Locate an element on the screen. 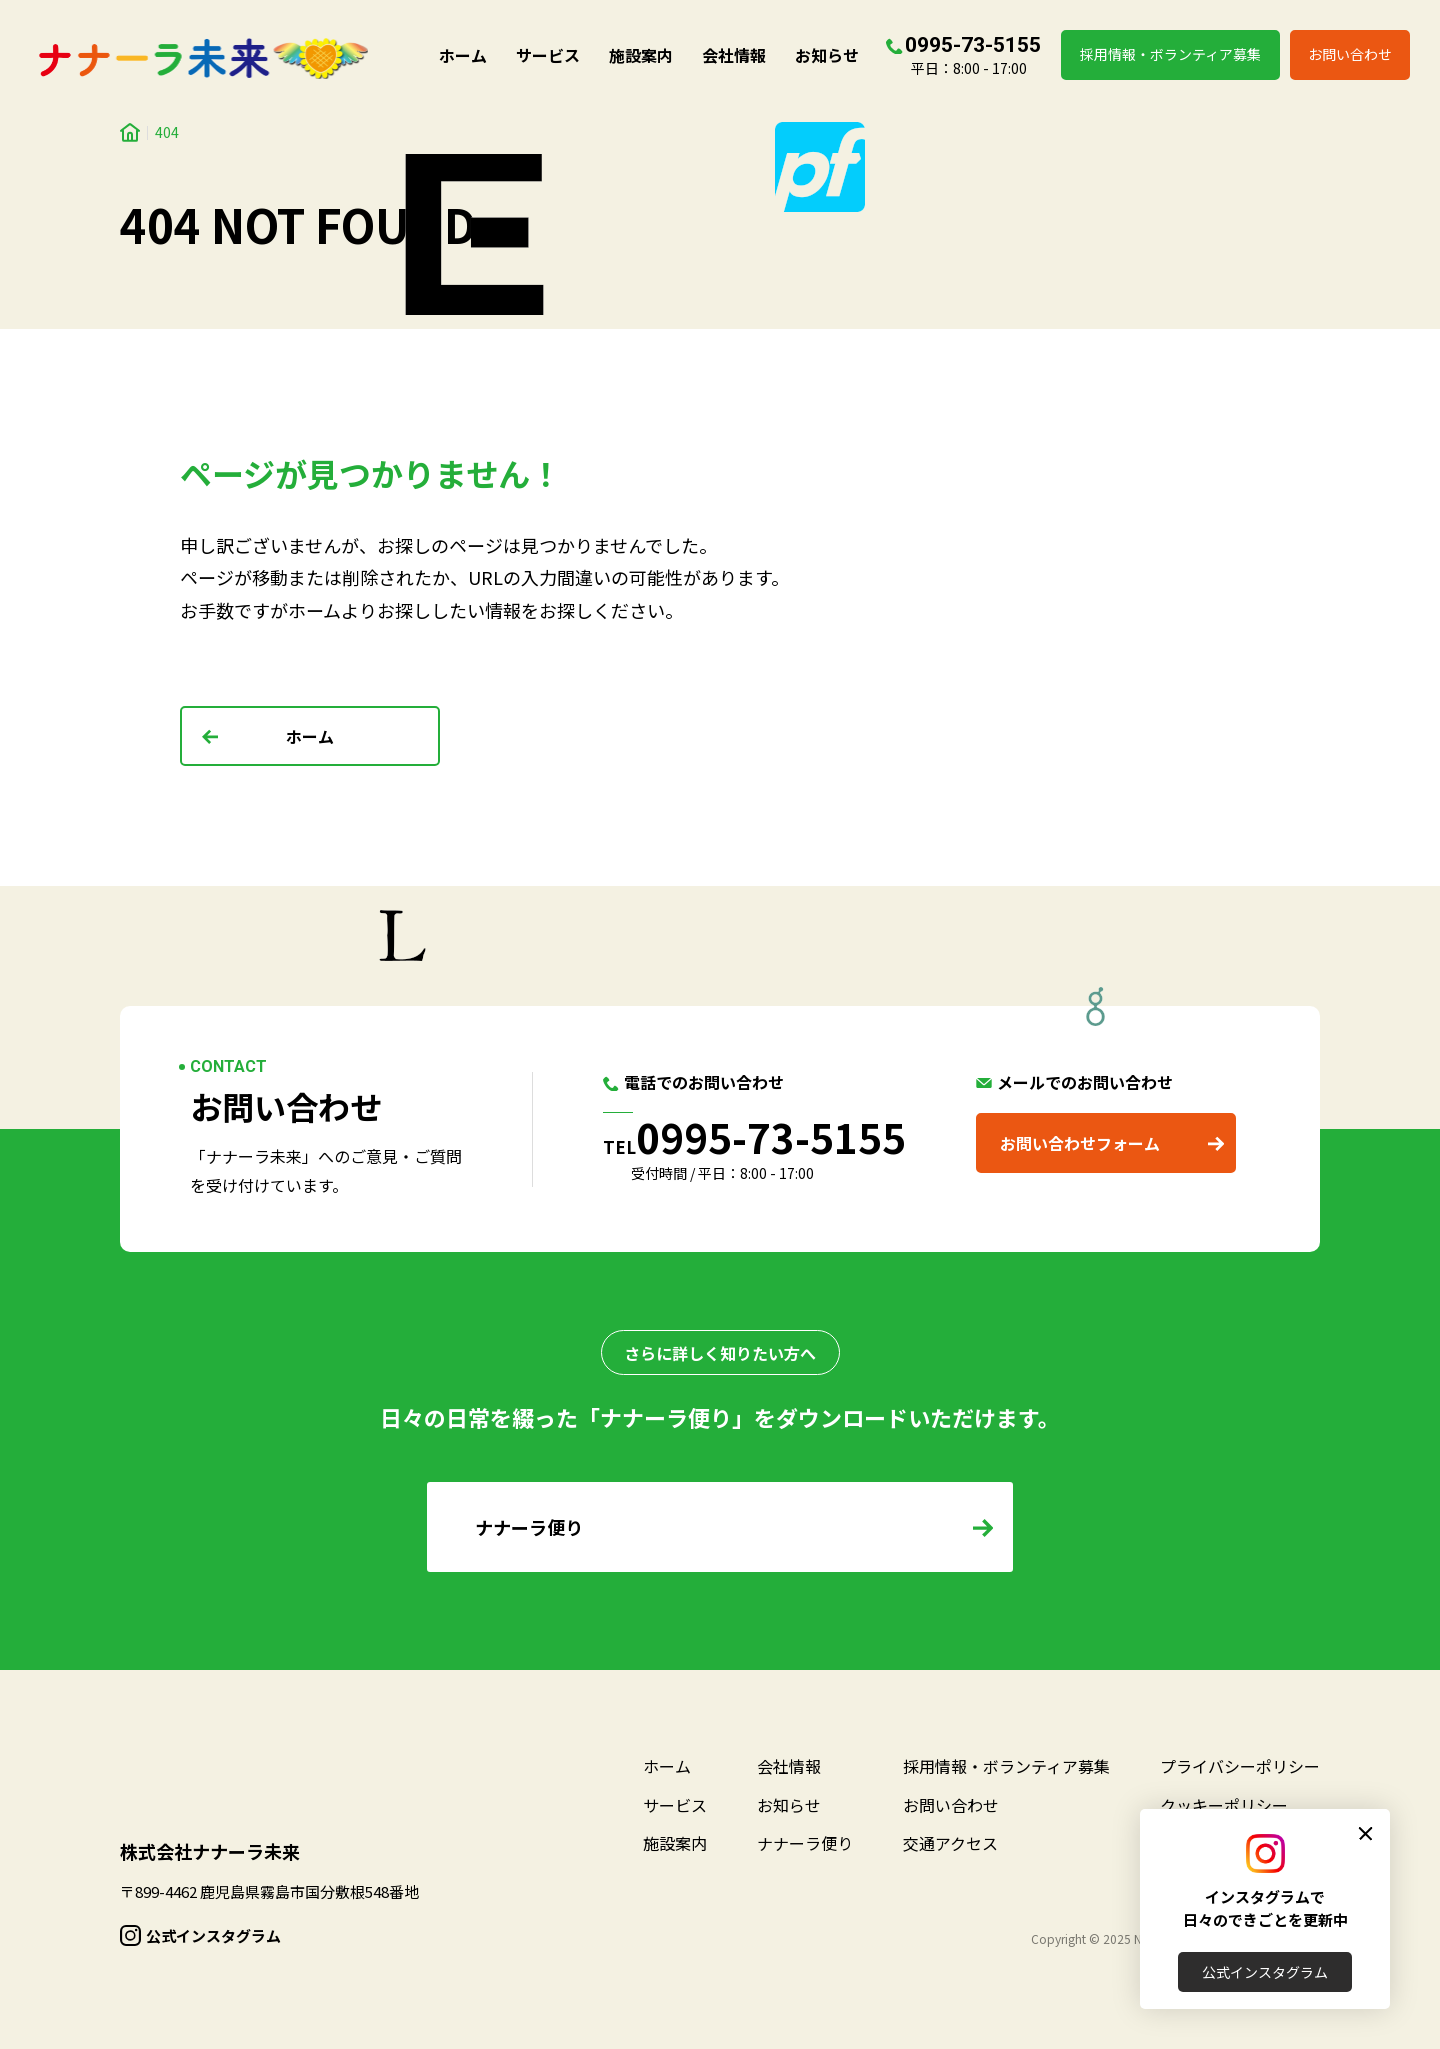  open pfSense firewall dashboard is located at coordinates (820, 167).